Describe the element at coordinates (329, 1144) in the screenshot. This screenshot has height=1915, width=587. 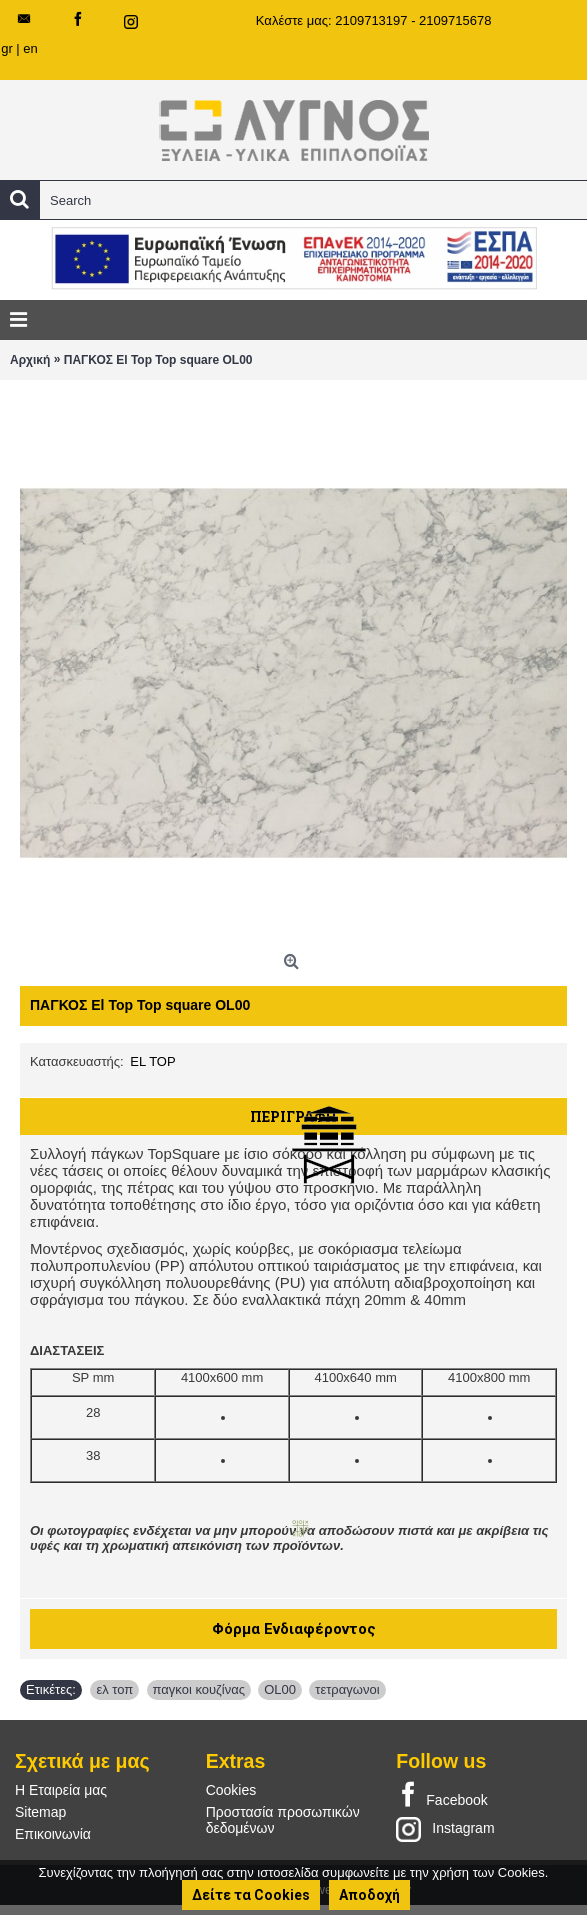
I see `indicates a water tower landmark or structure` at that location.